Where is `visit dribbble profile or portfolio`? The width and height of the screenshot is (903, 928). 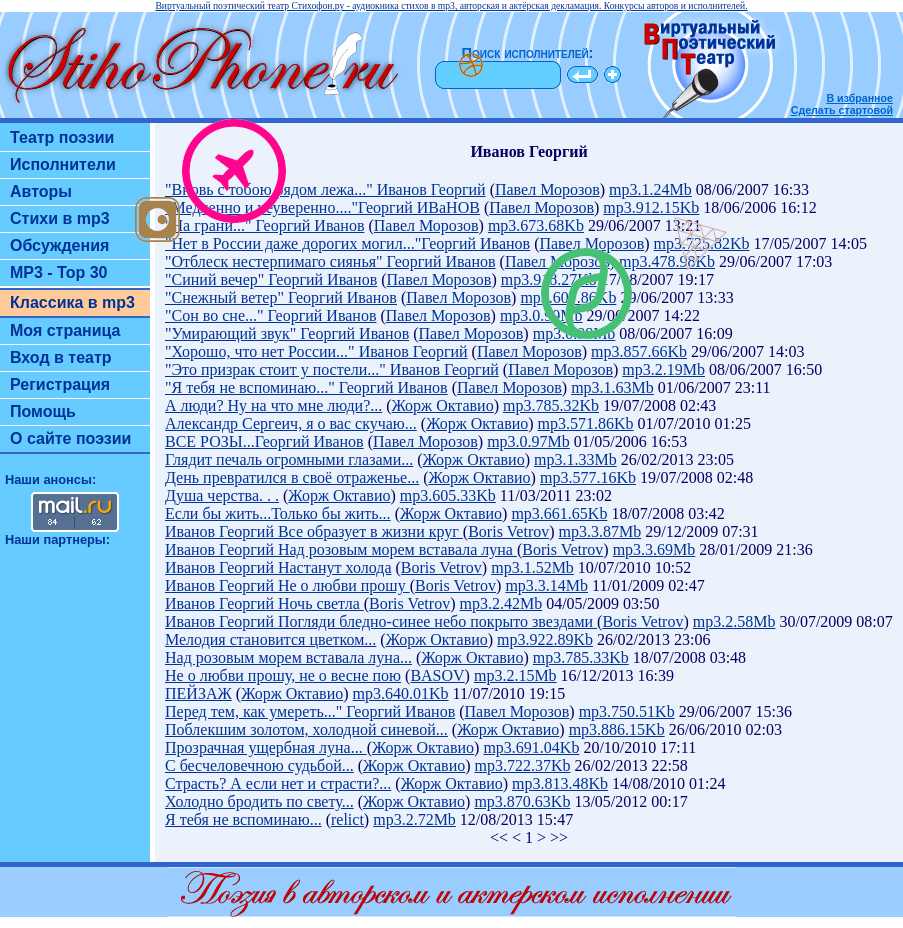
visit dribbble profile or portfolio is located at coordinates (471, 65).